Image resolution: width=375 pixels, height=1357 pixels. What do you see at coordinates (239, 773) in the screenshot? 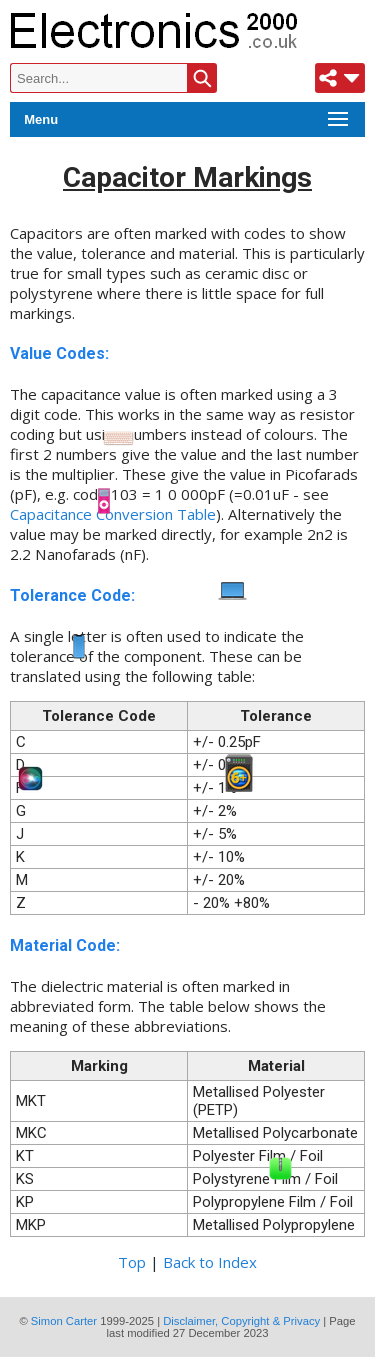
I see `RAID 6+ storage configuration or disk array` at bounding box center [239, 773].